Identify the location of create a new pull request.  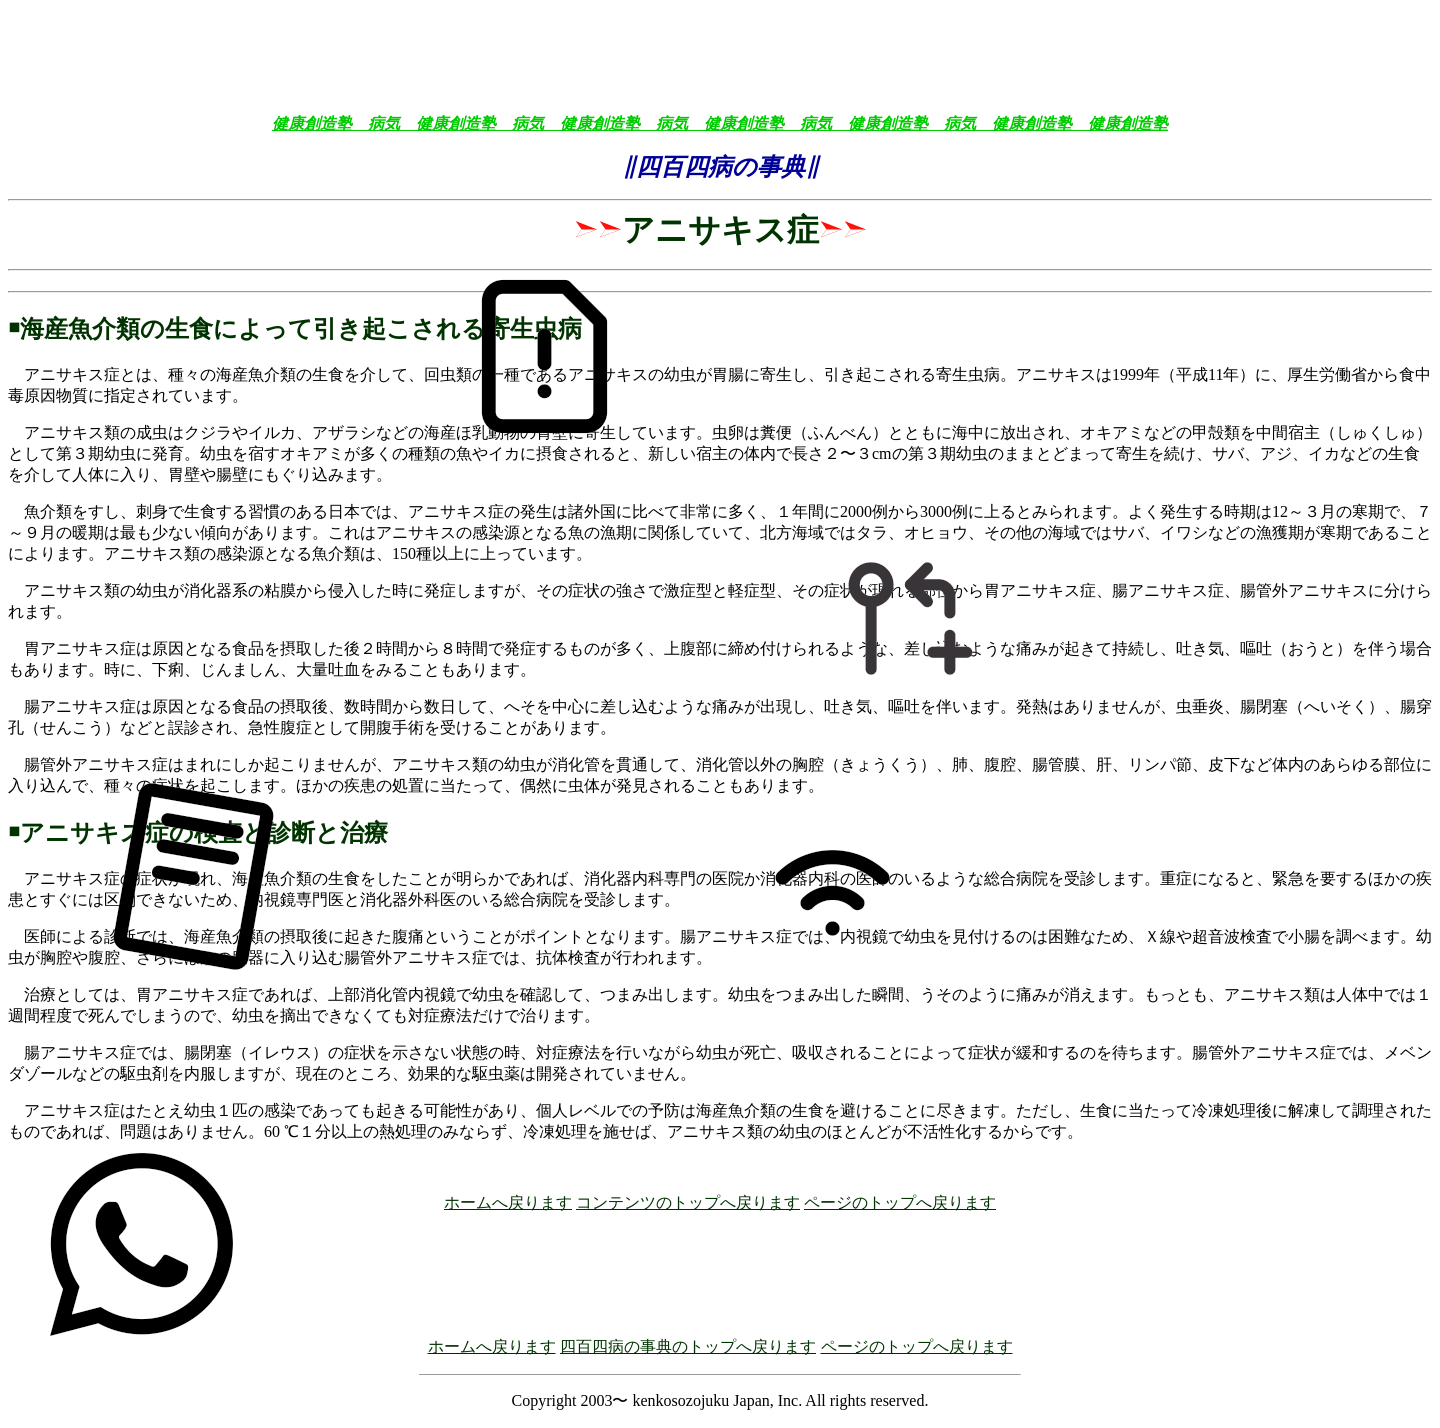
(910, 618).